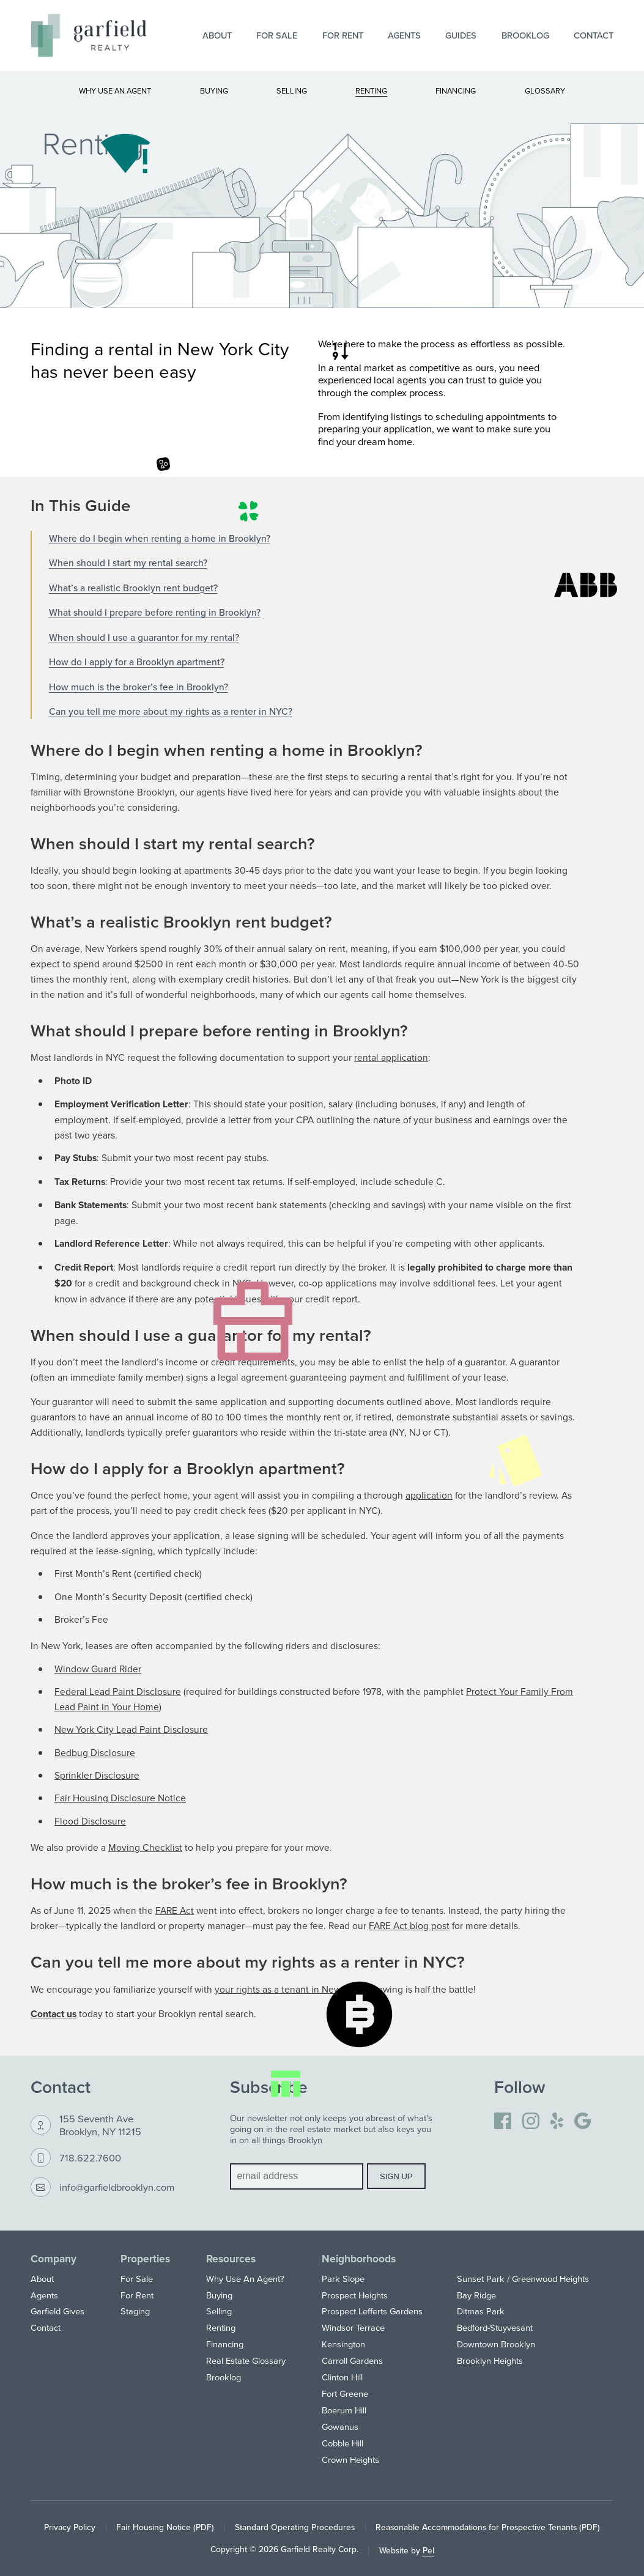 The height and width of the screenshot is (2576, 644). Describe the element at coordinates (515, 1461) in the screenshot. I see `access pantone color matching tools` at that location.